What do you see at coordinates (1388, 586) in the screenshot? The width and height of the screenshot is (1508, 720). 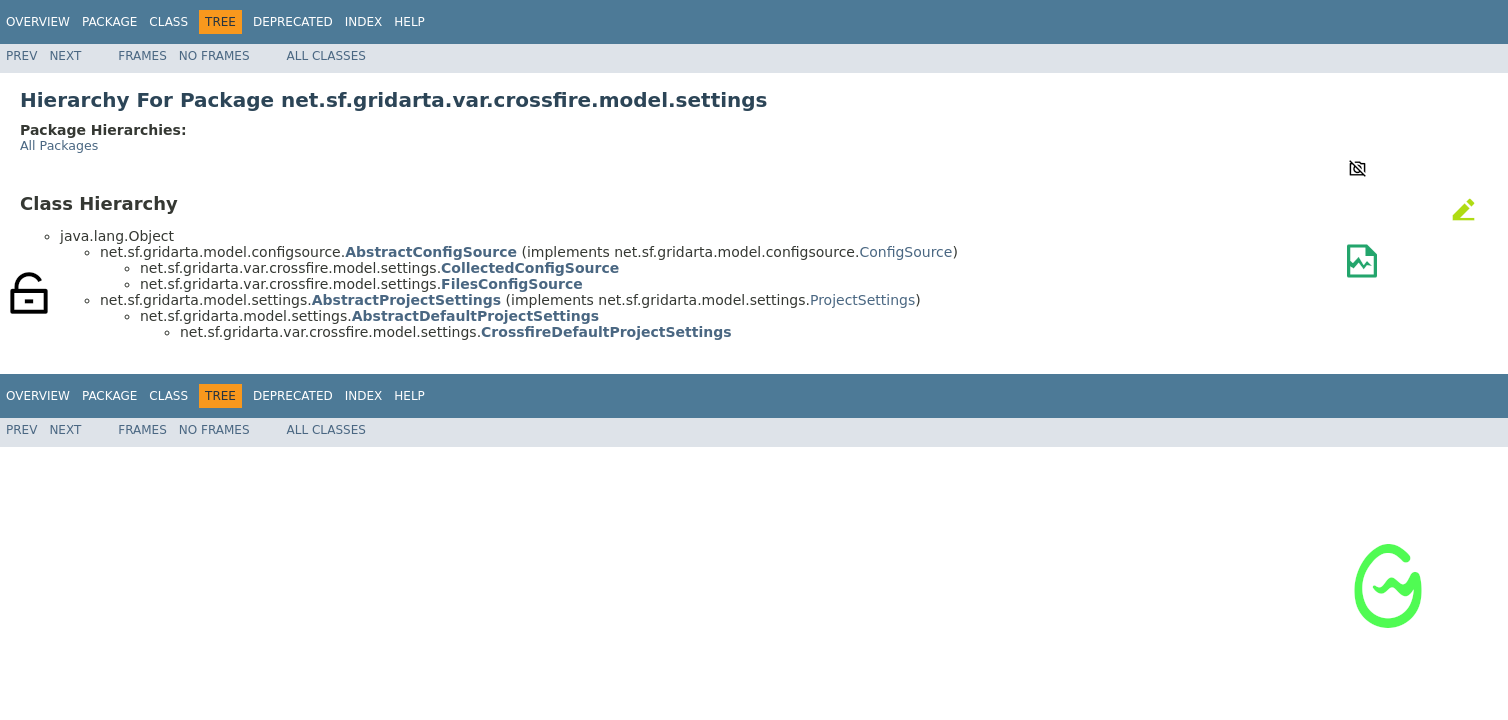 I see `open wegame gaming platform` at bounding box center [1388, 586].